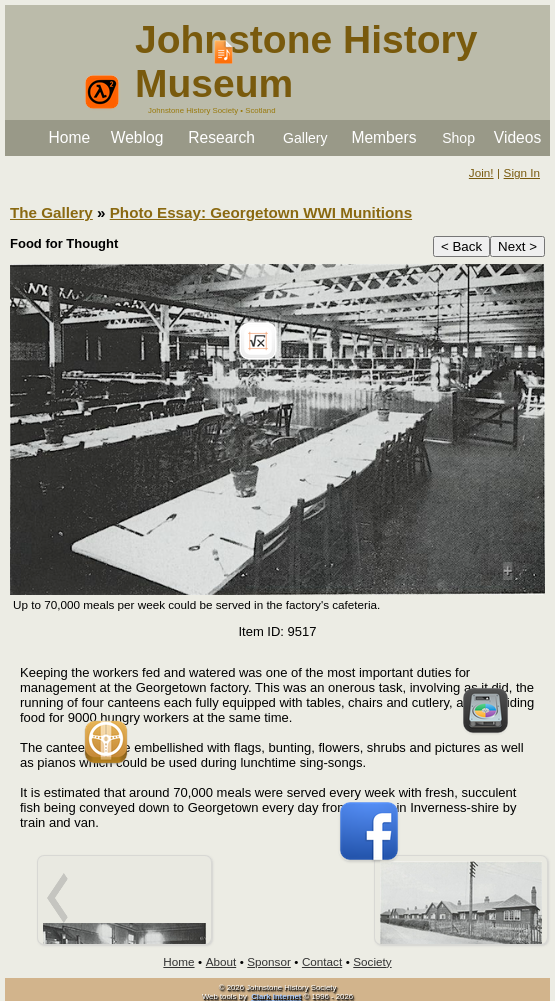  What do you see at coordinates (102, 92) in the screenshot?
I see `launch half-life 2 game` at bounding box center [102, 92].